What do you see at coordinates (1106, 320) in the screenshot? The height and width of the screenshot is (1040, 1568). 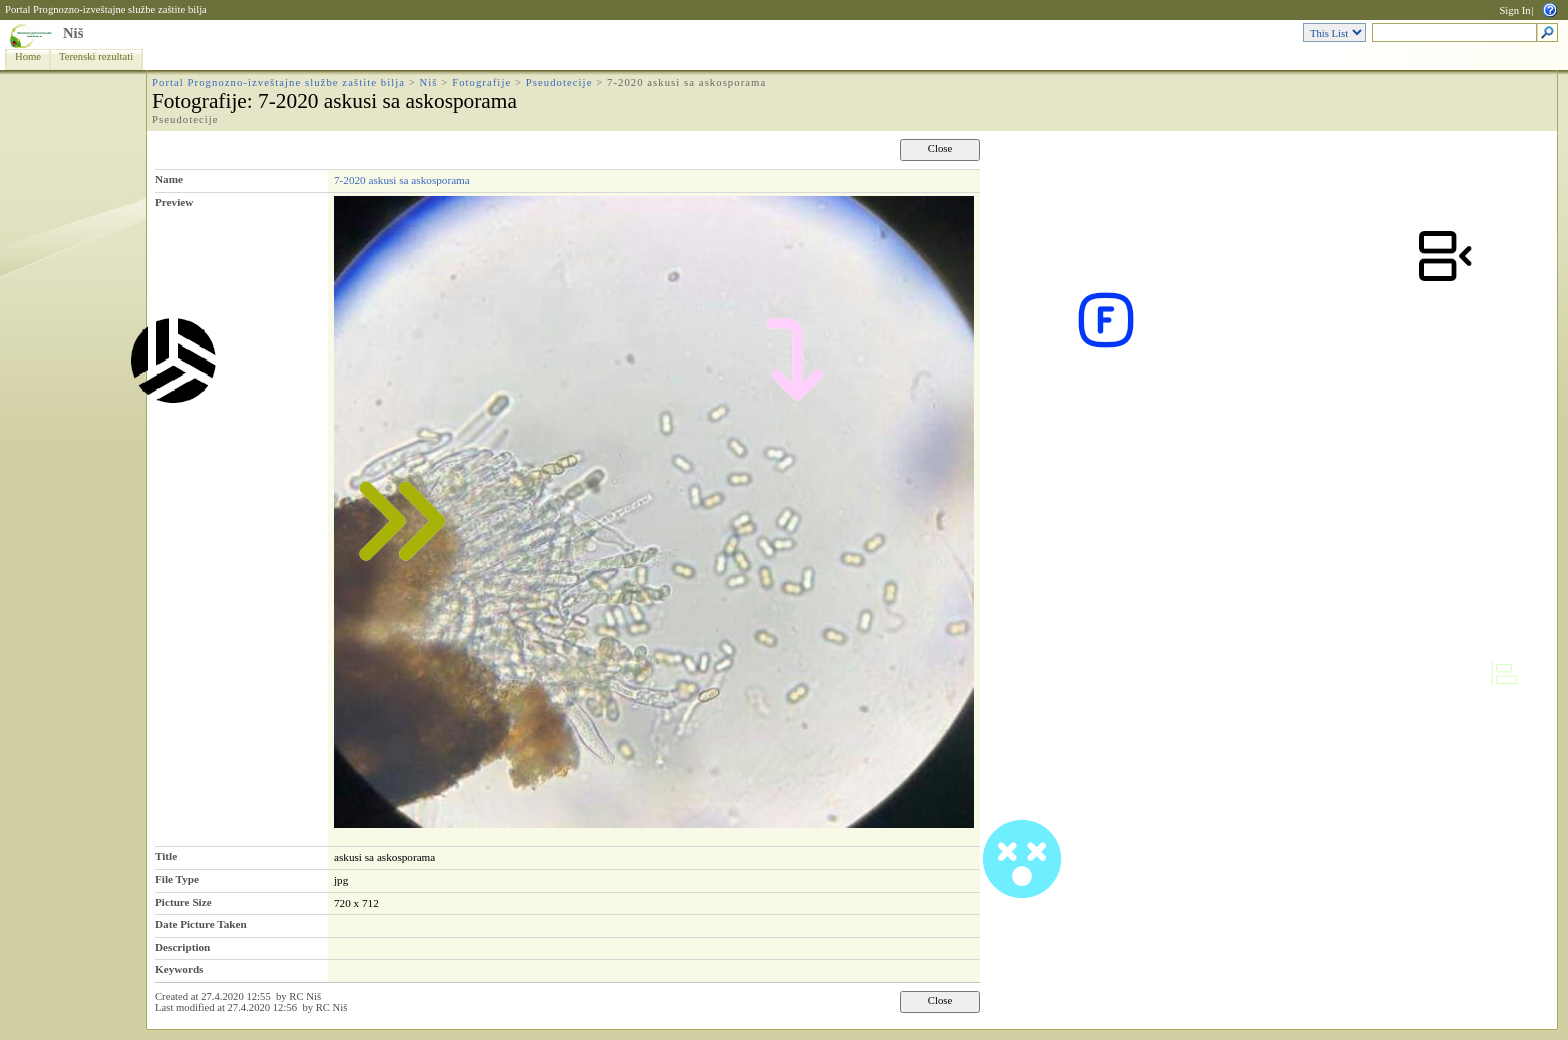 I see `open Facebook app or link` at bounding box center [1106, 320].